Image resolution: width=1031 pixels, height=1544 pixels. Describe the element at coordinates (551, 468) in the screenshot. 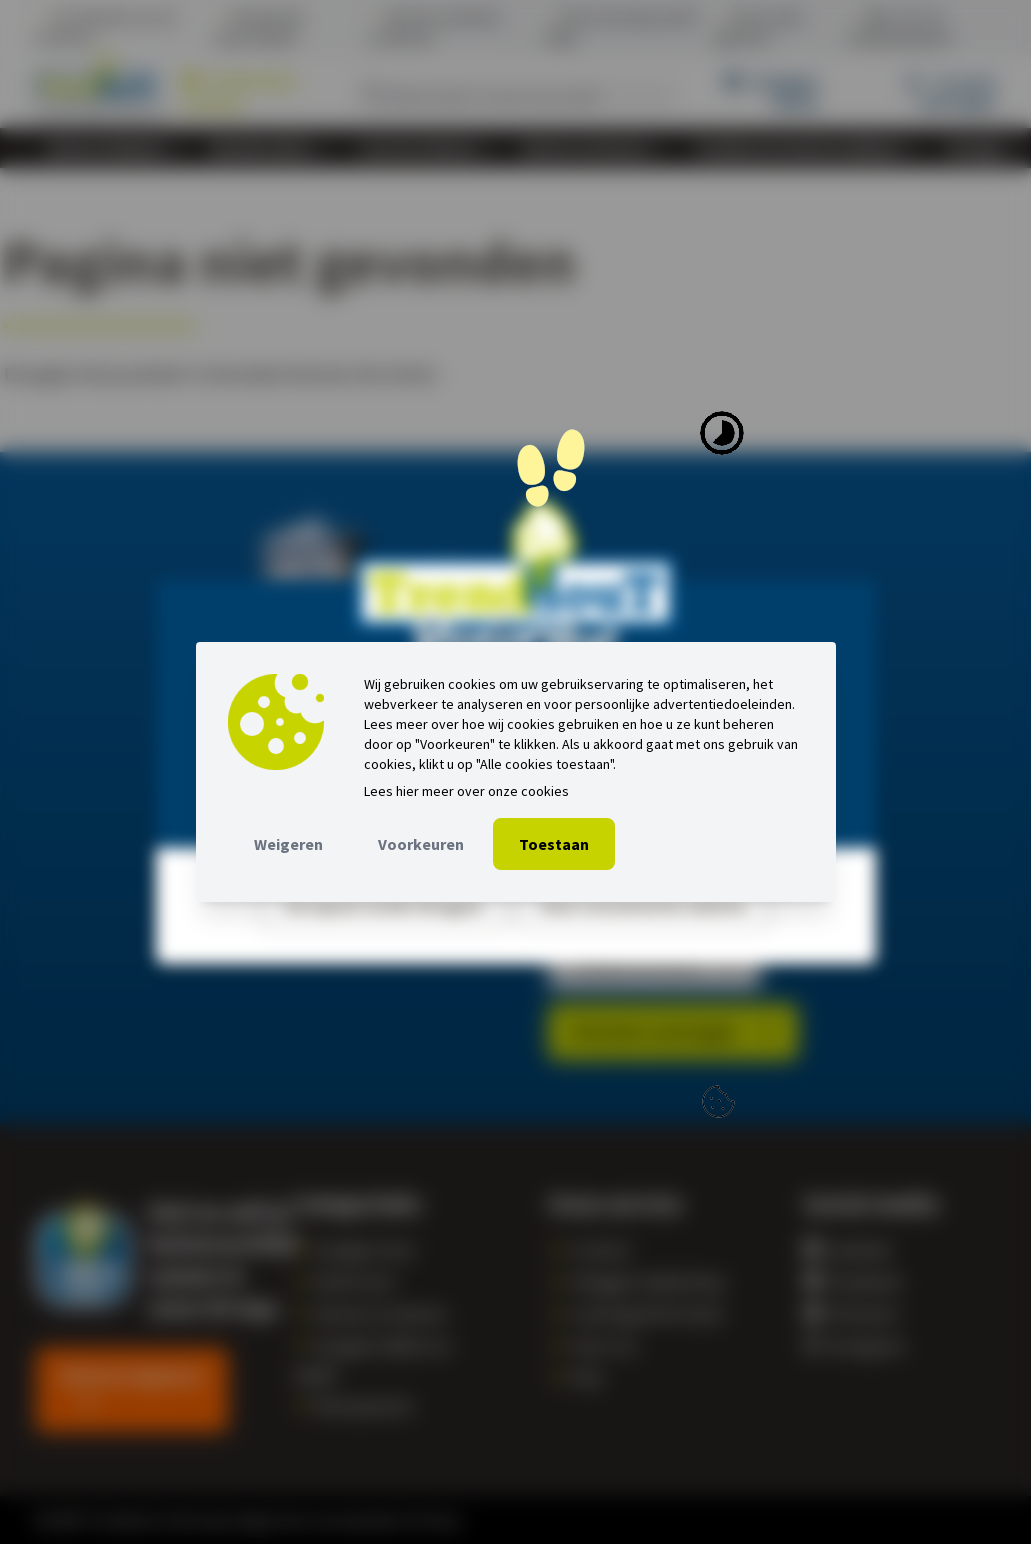

I see `track your steps or walking activity` at that location.